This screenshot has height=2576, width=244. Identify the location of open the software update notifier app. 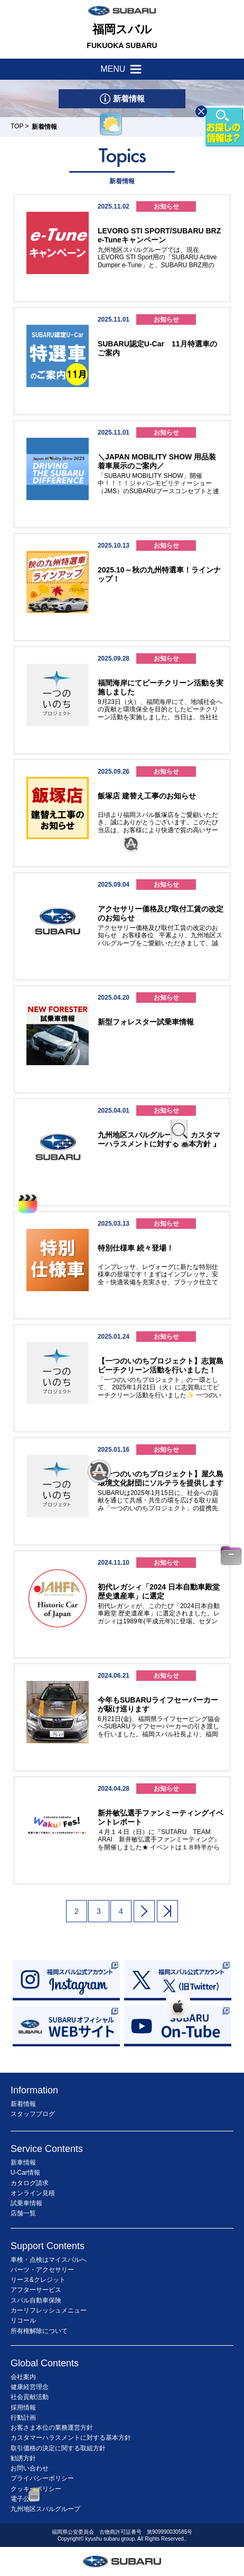
(99, 1471).